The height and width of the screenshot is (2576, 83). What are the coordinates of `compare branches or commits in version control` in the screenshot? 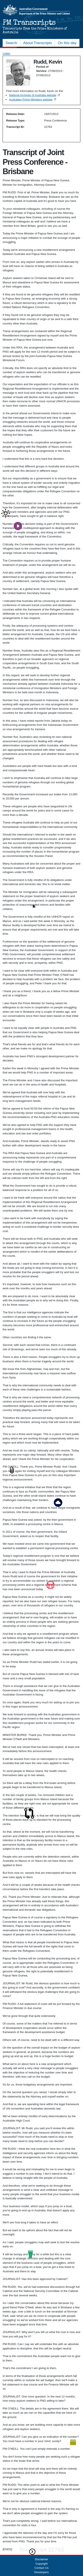 It's located at (29, 1813).